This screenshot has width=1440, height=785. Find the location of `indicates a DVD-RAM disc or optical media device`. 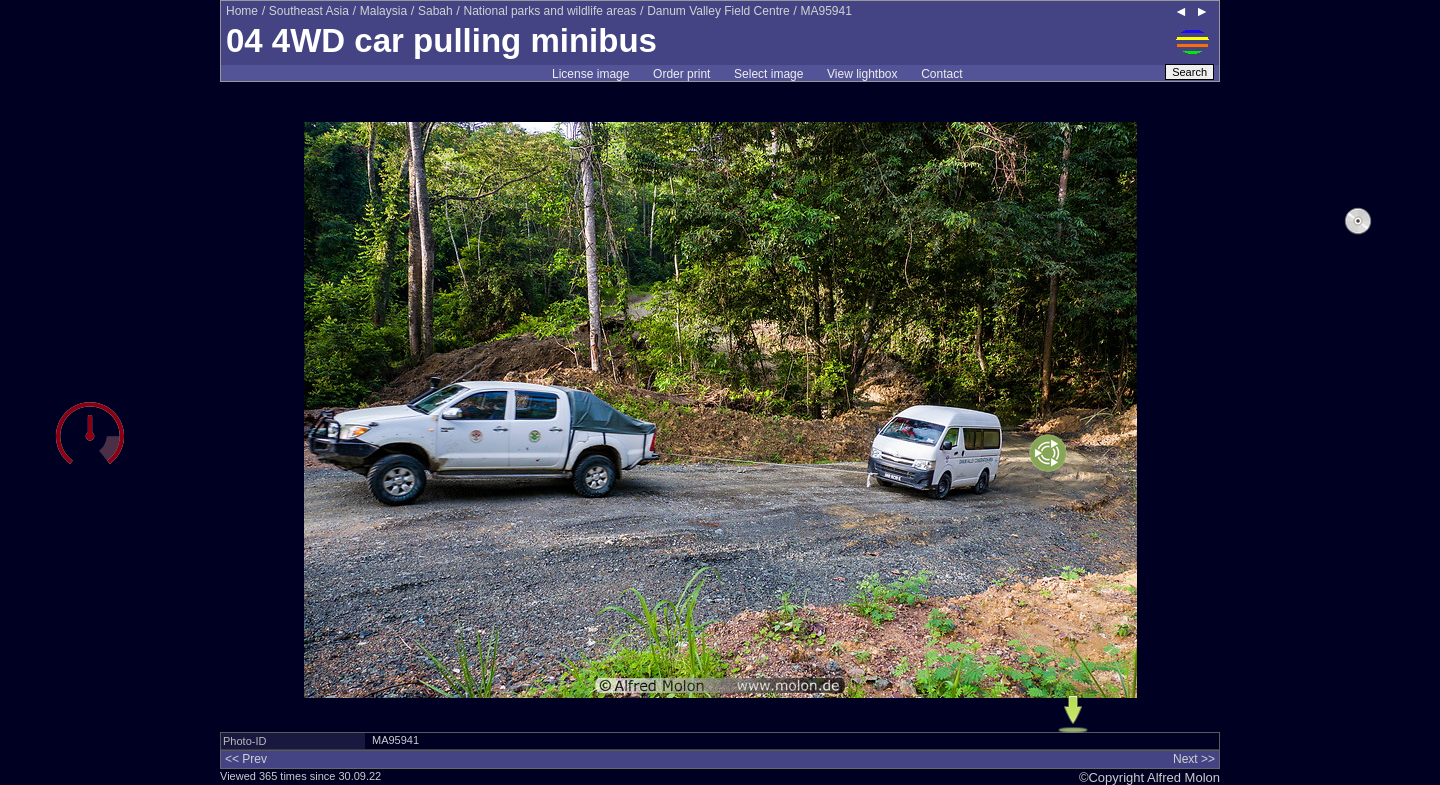

indicates a DVD-RAM disc or optical media device is located at coordinates (1358, 221).